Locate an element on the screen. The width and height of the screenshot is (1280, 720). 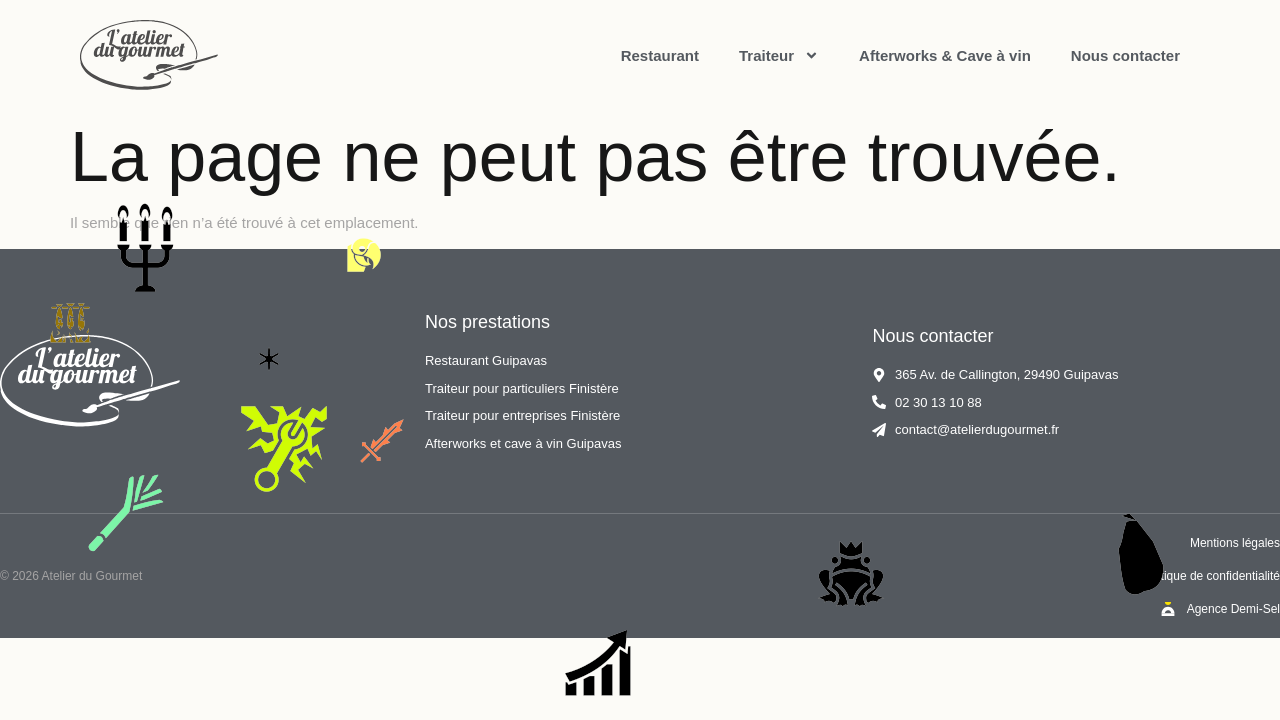
equip a broken or shattered weapon is located at coordinates (381, 441).